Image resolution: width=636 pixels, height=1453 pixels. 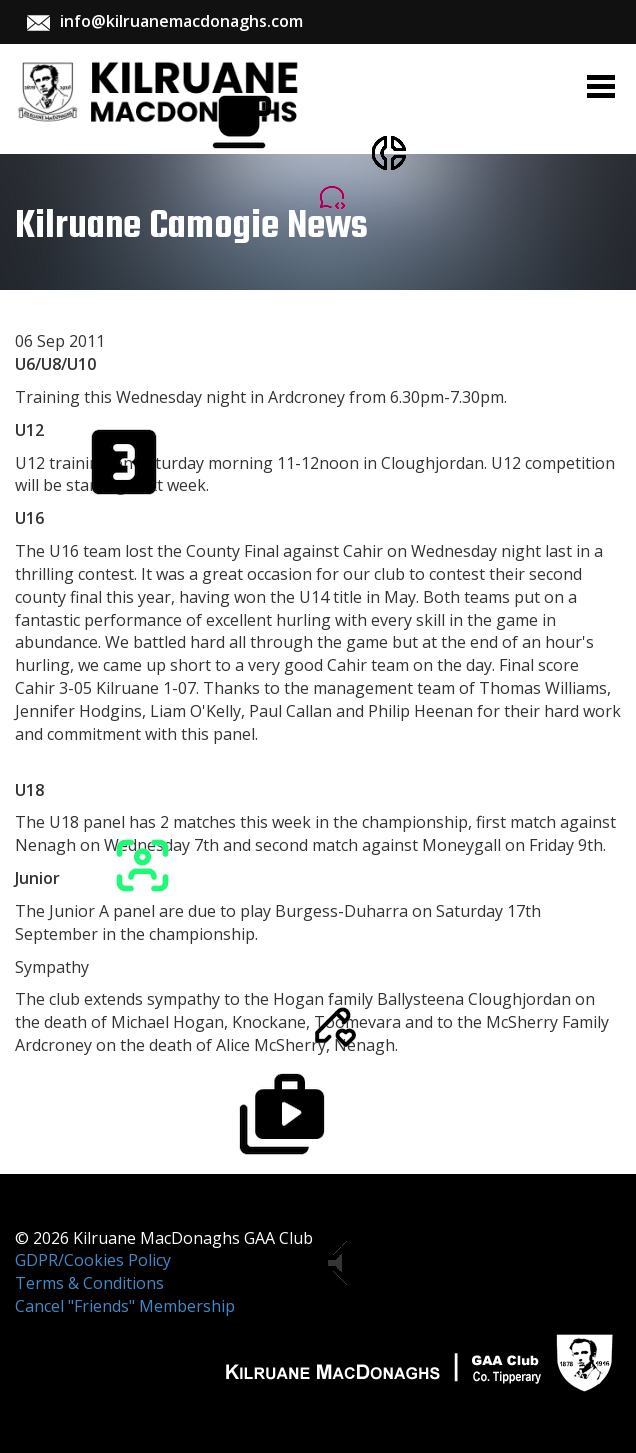 I want to click on view your purchased videos or media, so click(x=282, y=1116).